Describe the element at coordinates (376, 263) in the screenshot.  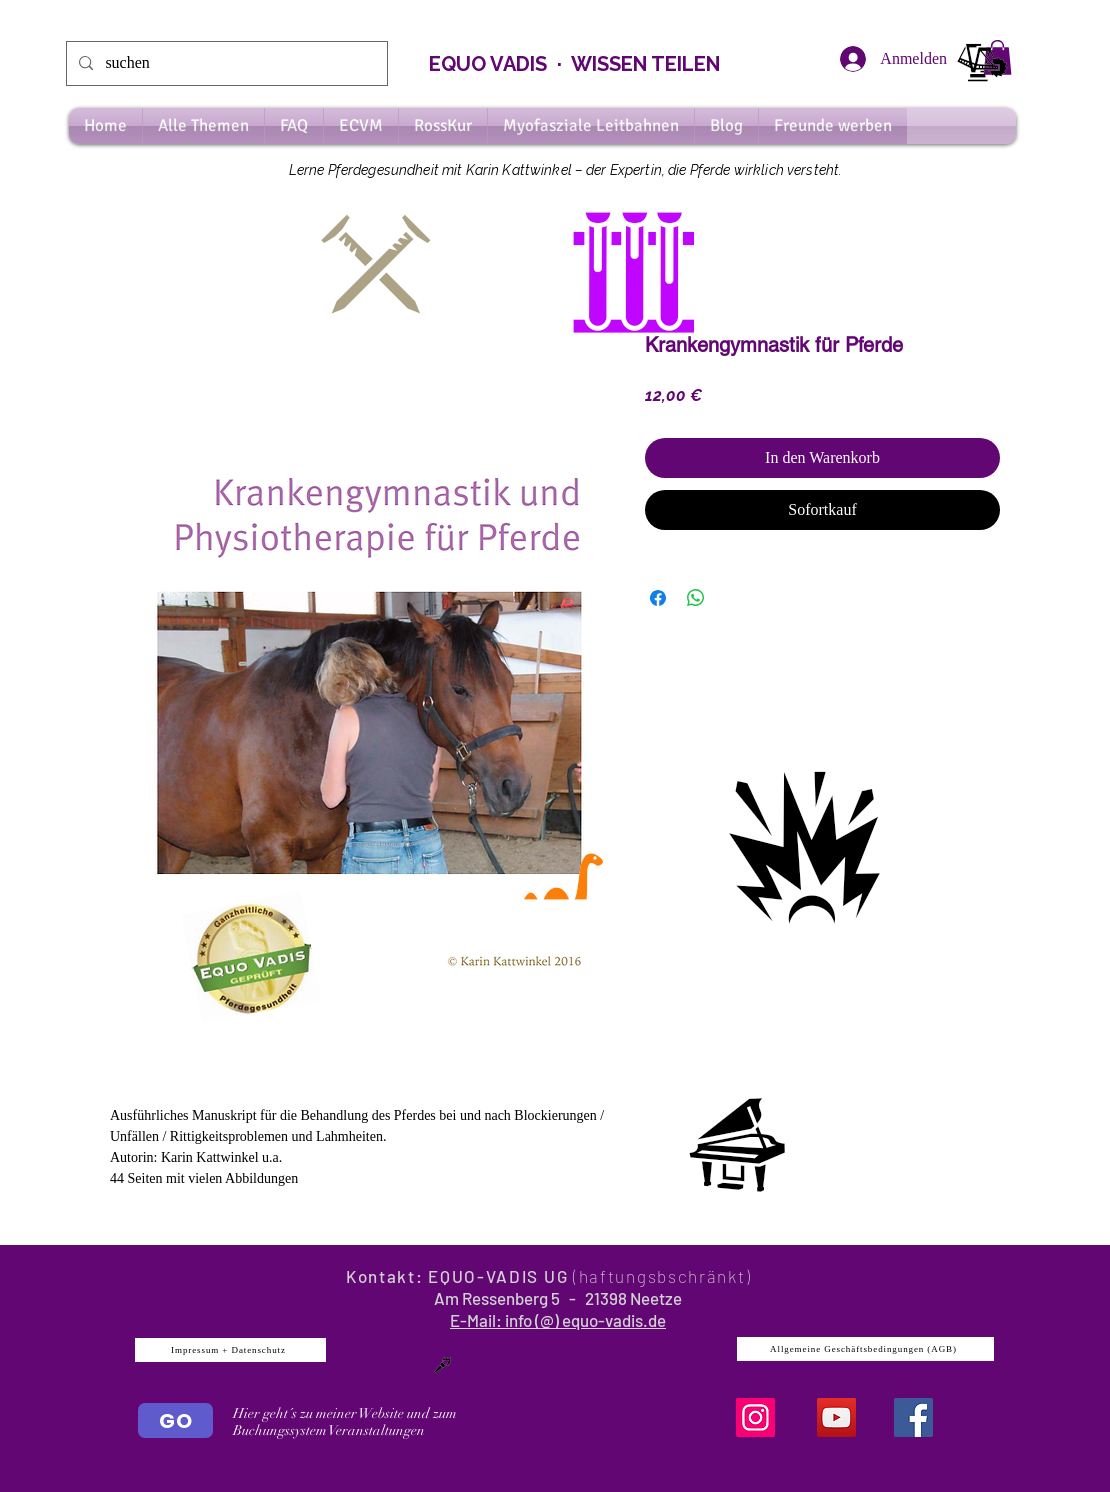
I see `crafting or construction materials in a game inventory` at that location.